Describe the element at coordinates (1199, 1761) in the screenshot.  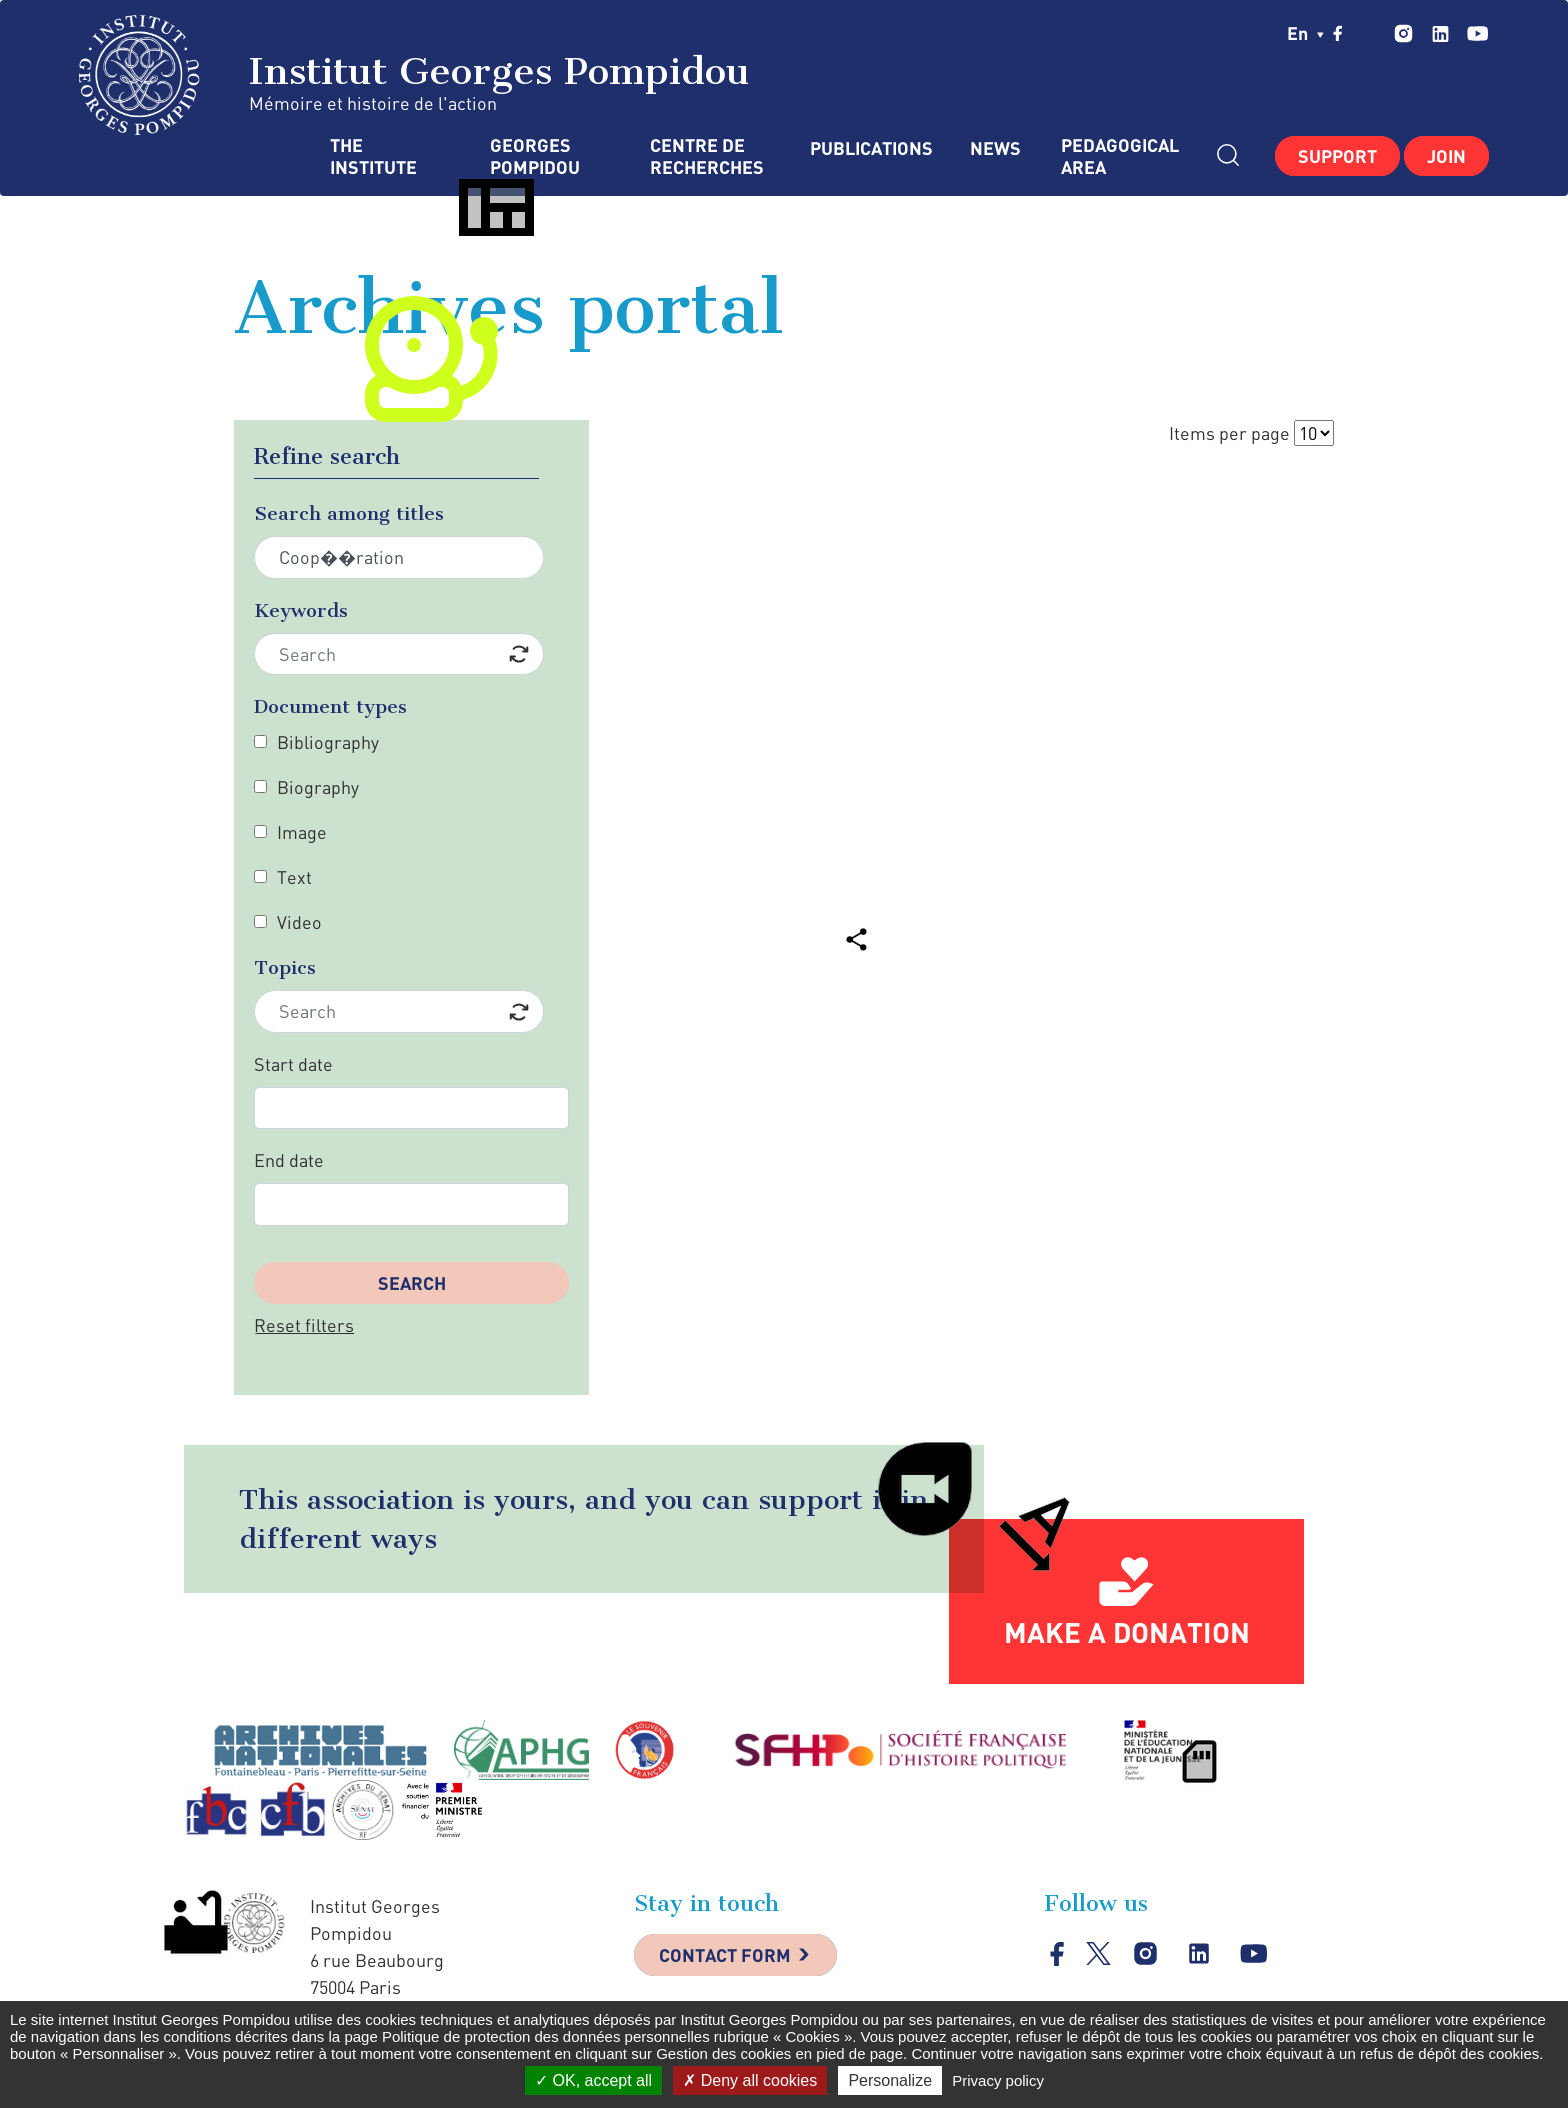
I see `access SD card storage` at that location.